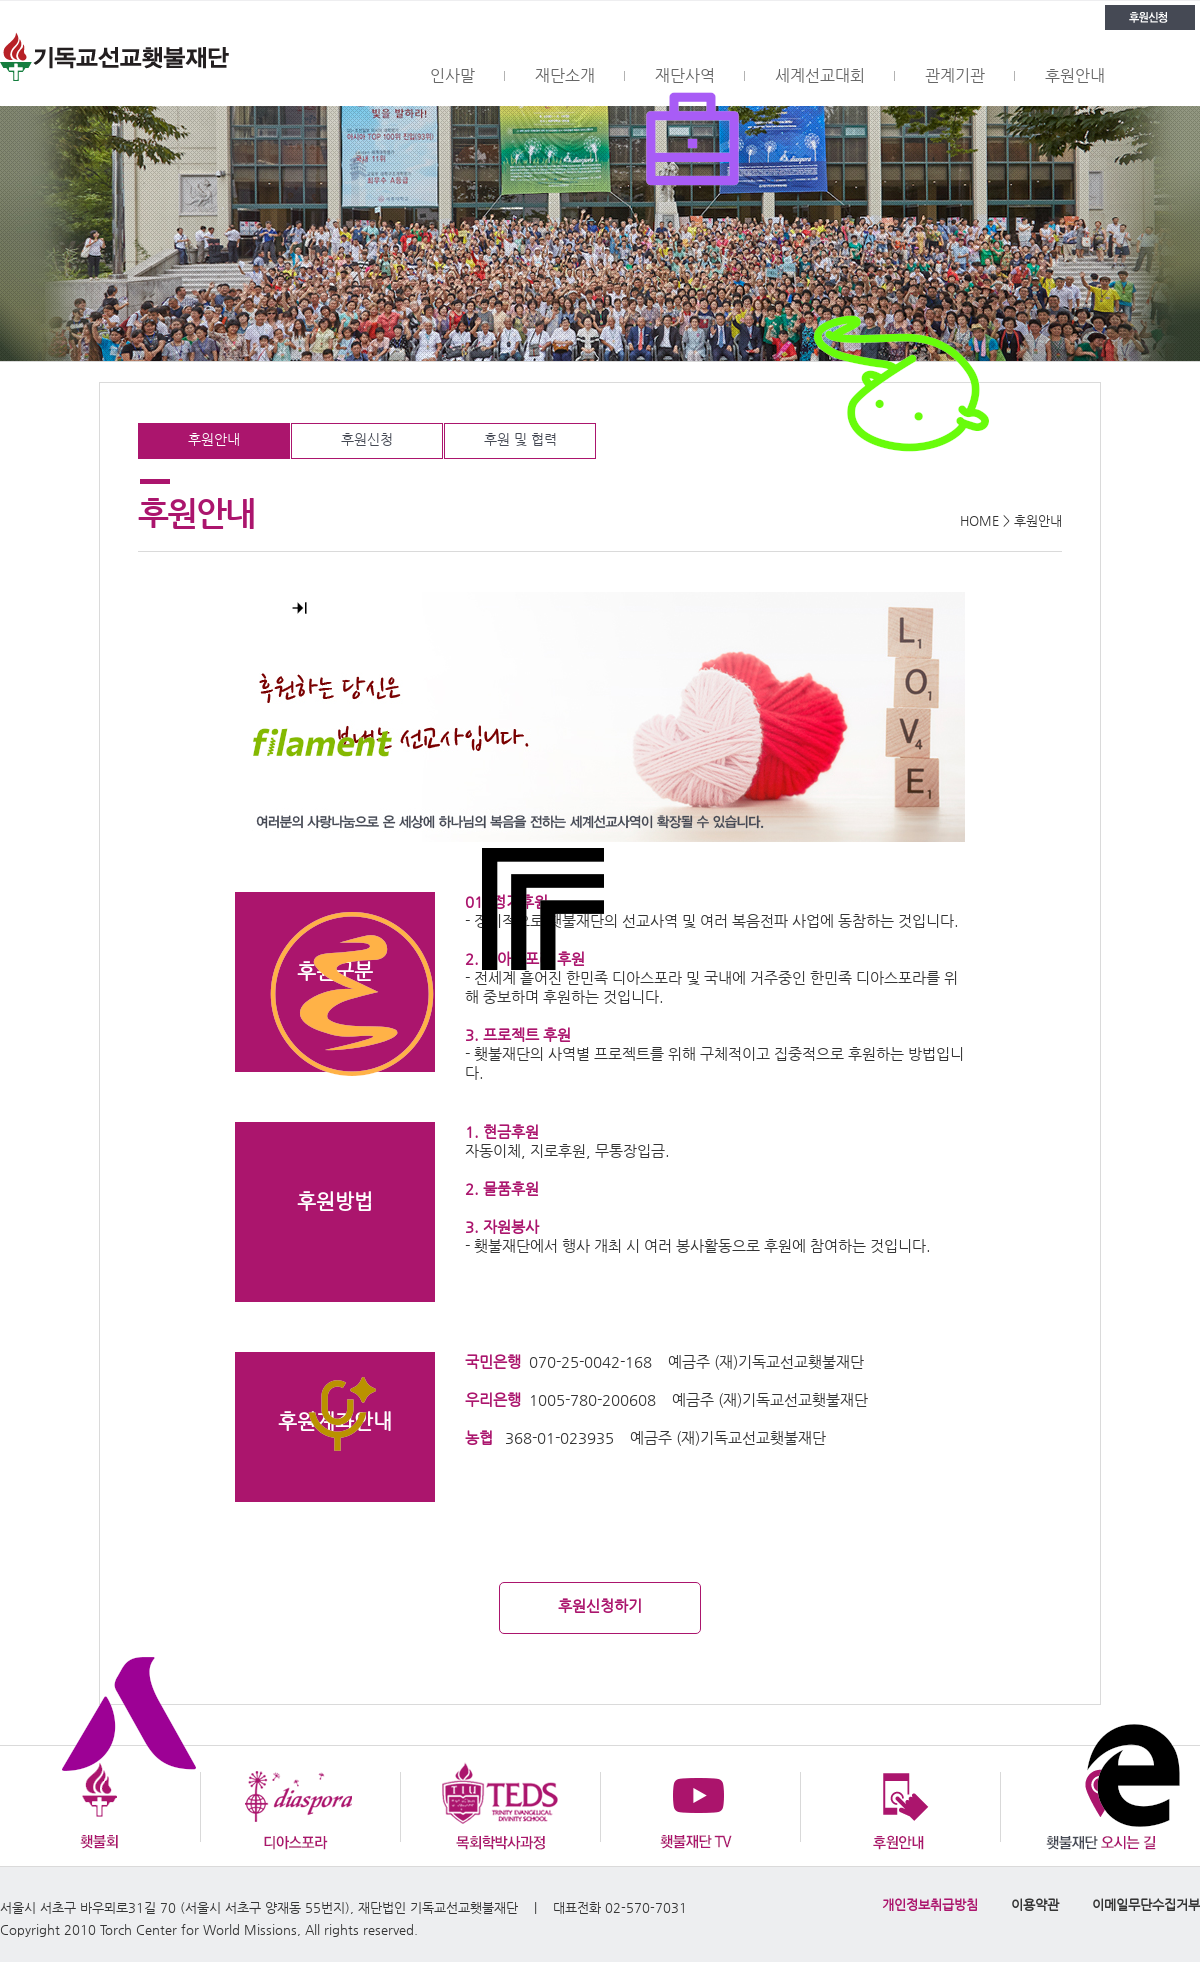  What do you see at coordinates (1133, 1775) in the screenshot?
I see `open Microsoft Edge browser` at bounding box center [1133, 1775].